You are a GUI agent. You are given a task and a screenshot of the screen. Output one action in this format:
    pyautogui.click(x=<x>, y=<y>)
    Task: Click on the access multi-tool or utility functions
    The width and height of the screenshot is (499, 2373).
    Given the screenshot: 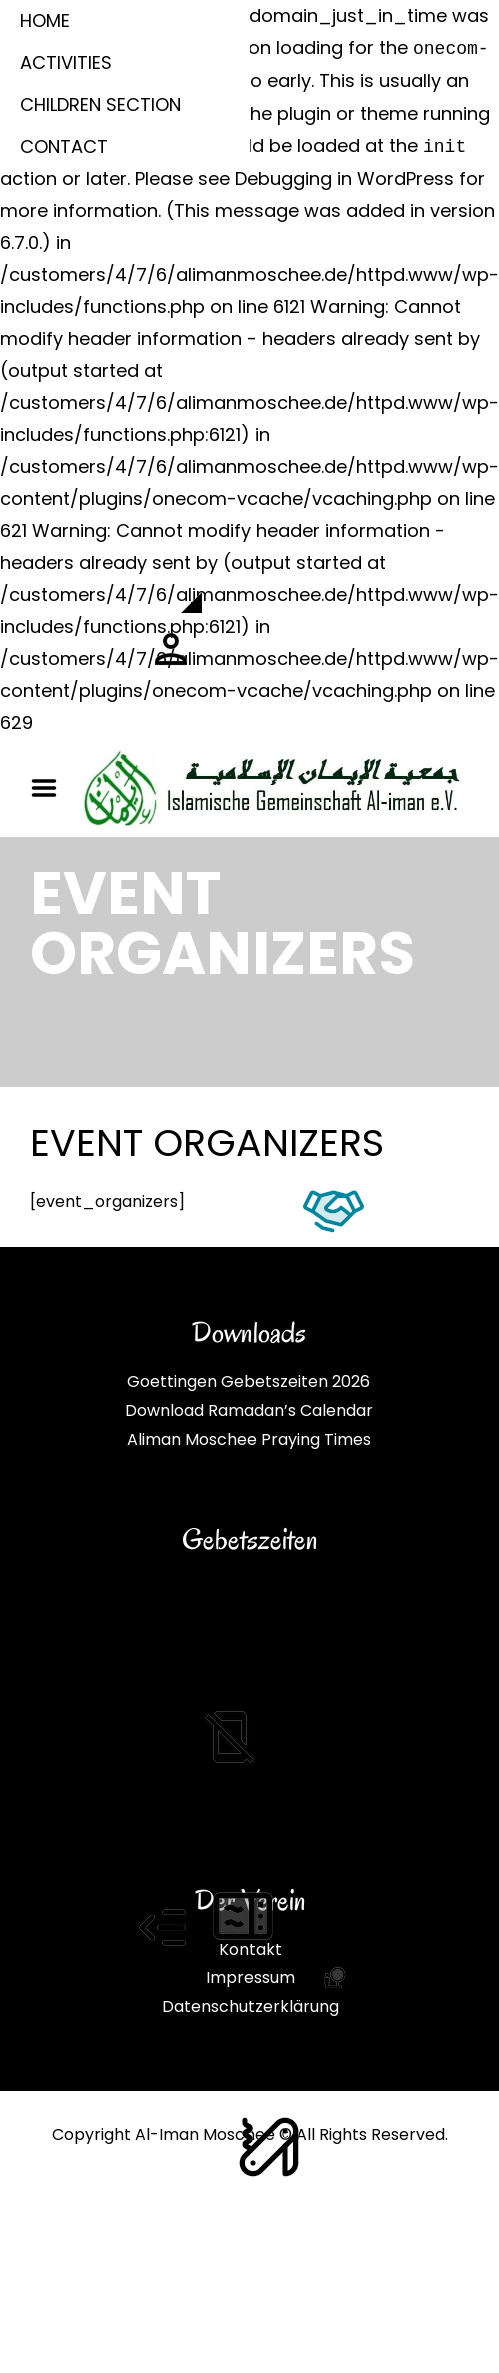 What is the action you would take?
    pyautogui.click(x=269, y=2147)
    